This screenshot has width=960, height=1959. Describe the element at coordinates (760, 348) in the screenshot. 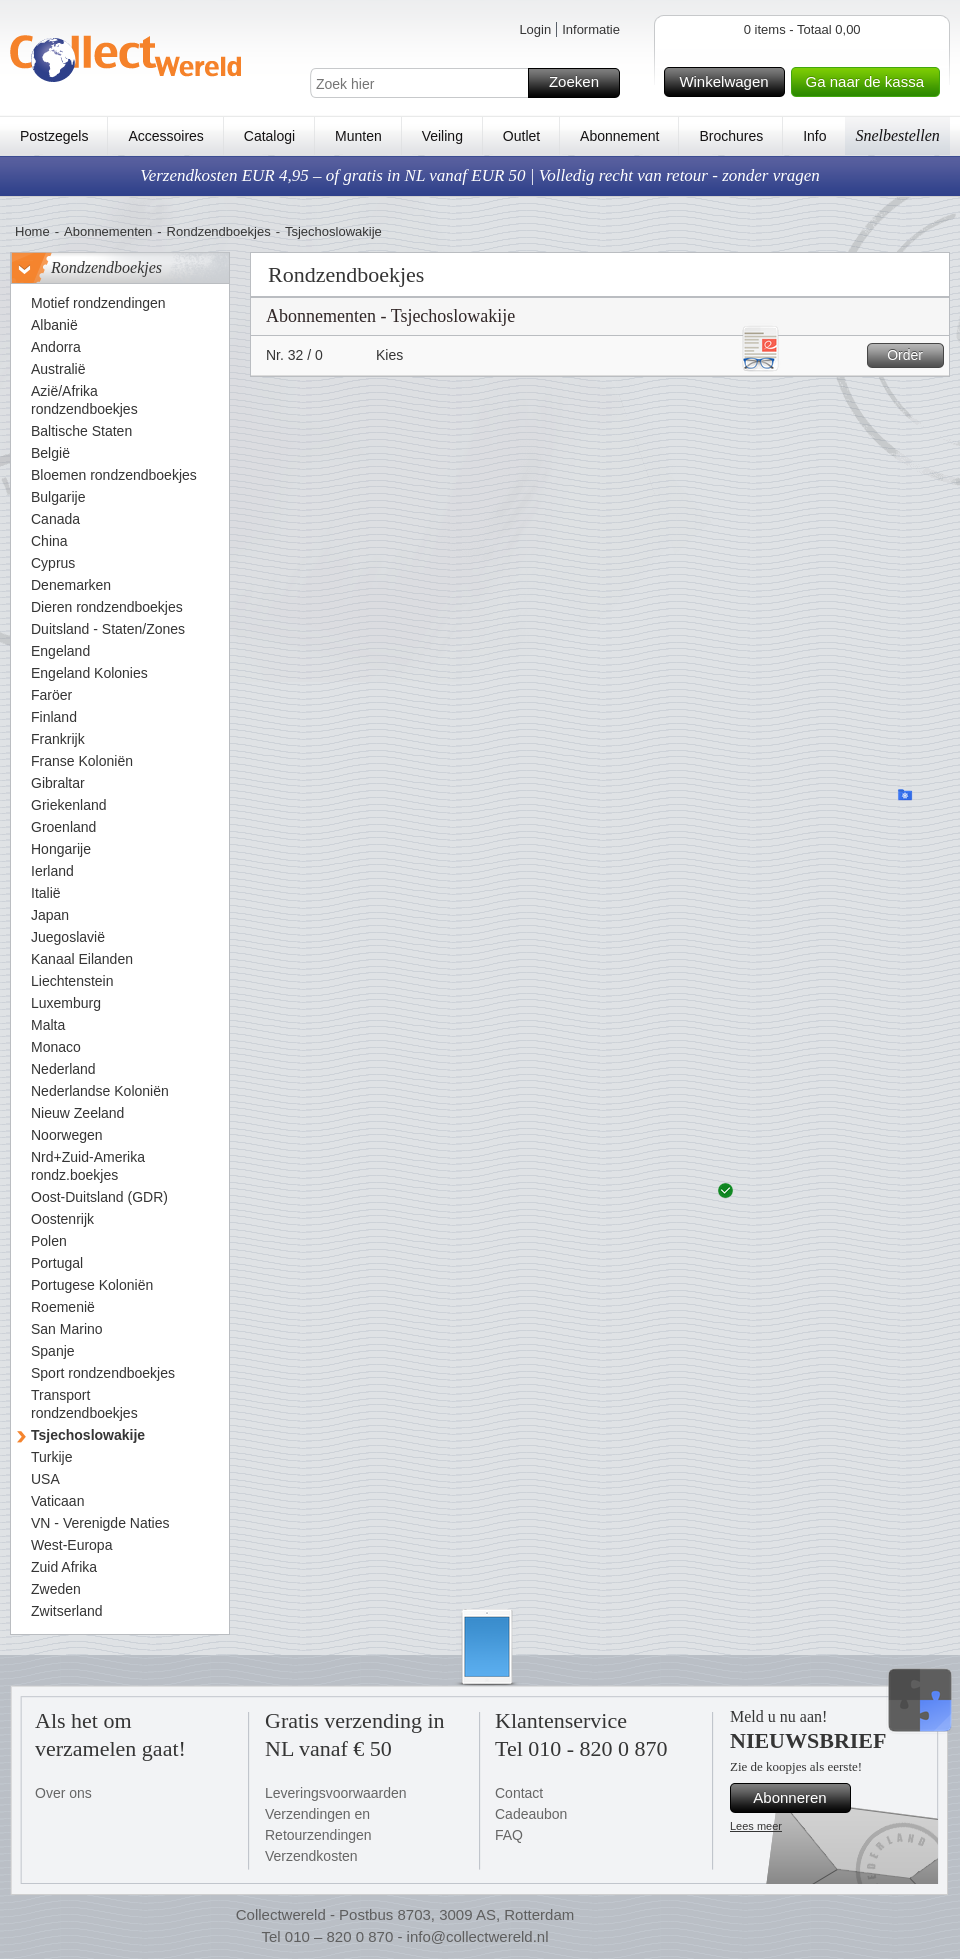

I see `open atril document viewer` at that location.